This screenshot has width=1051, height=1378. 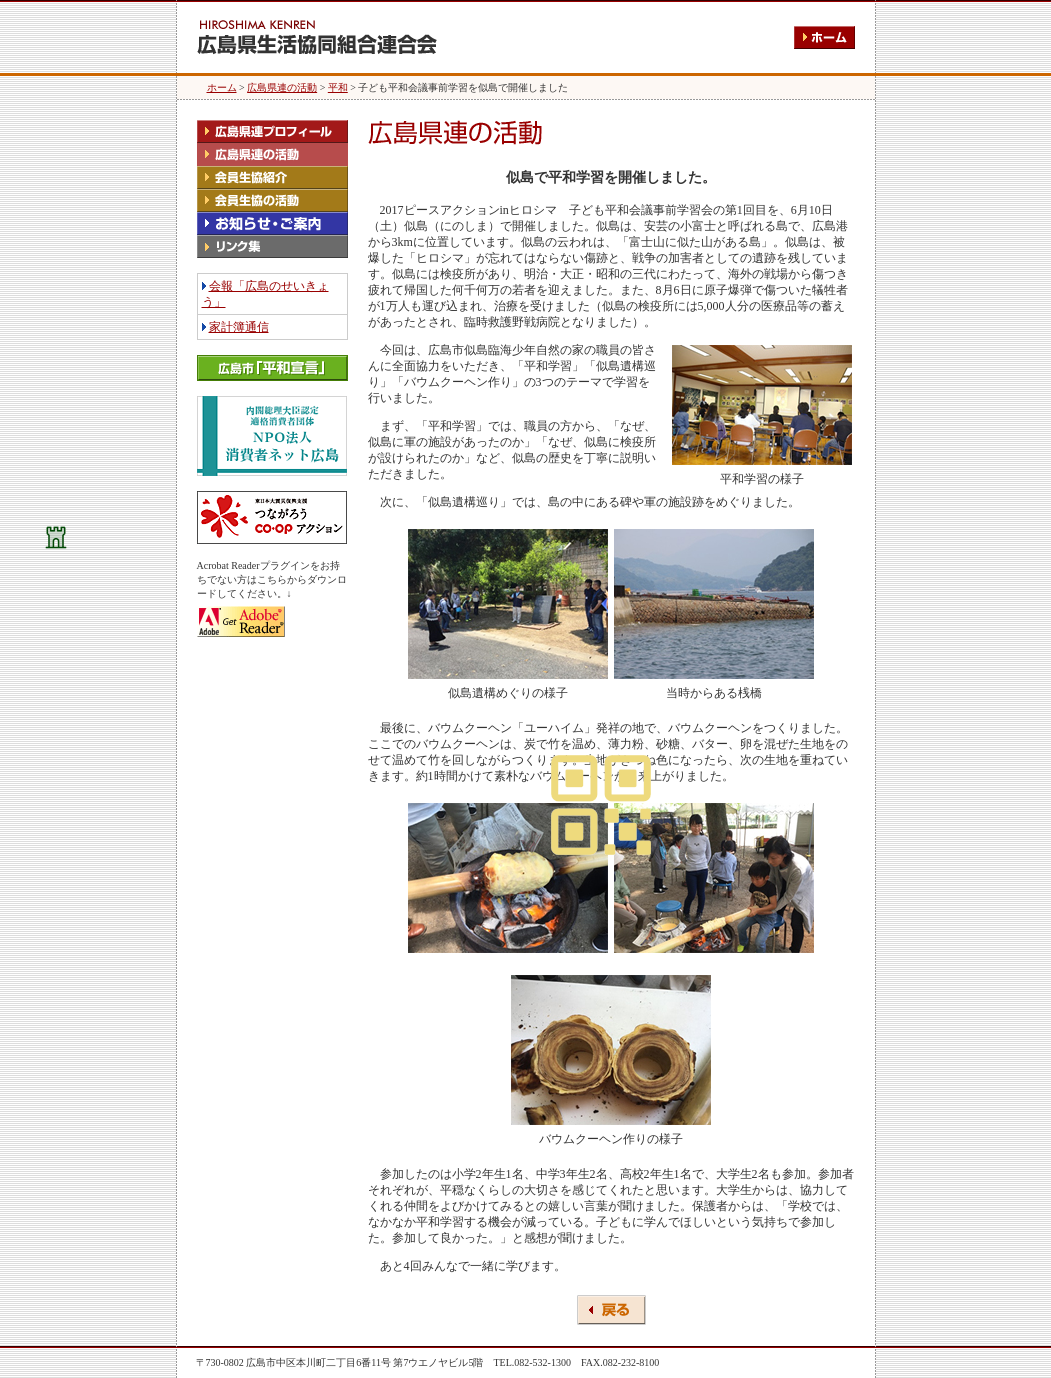 What do you see at coordinates (56, 537) in the screenshot?
I see `access castle or fortress-themed game content` at bounding box center [56, 537].